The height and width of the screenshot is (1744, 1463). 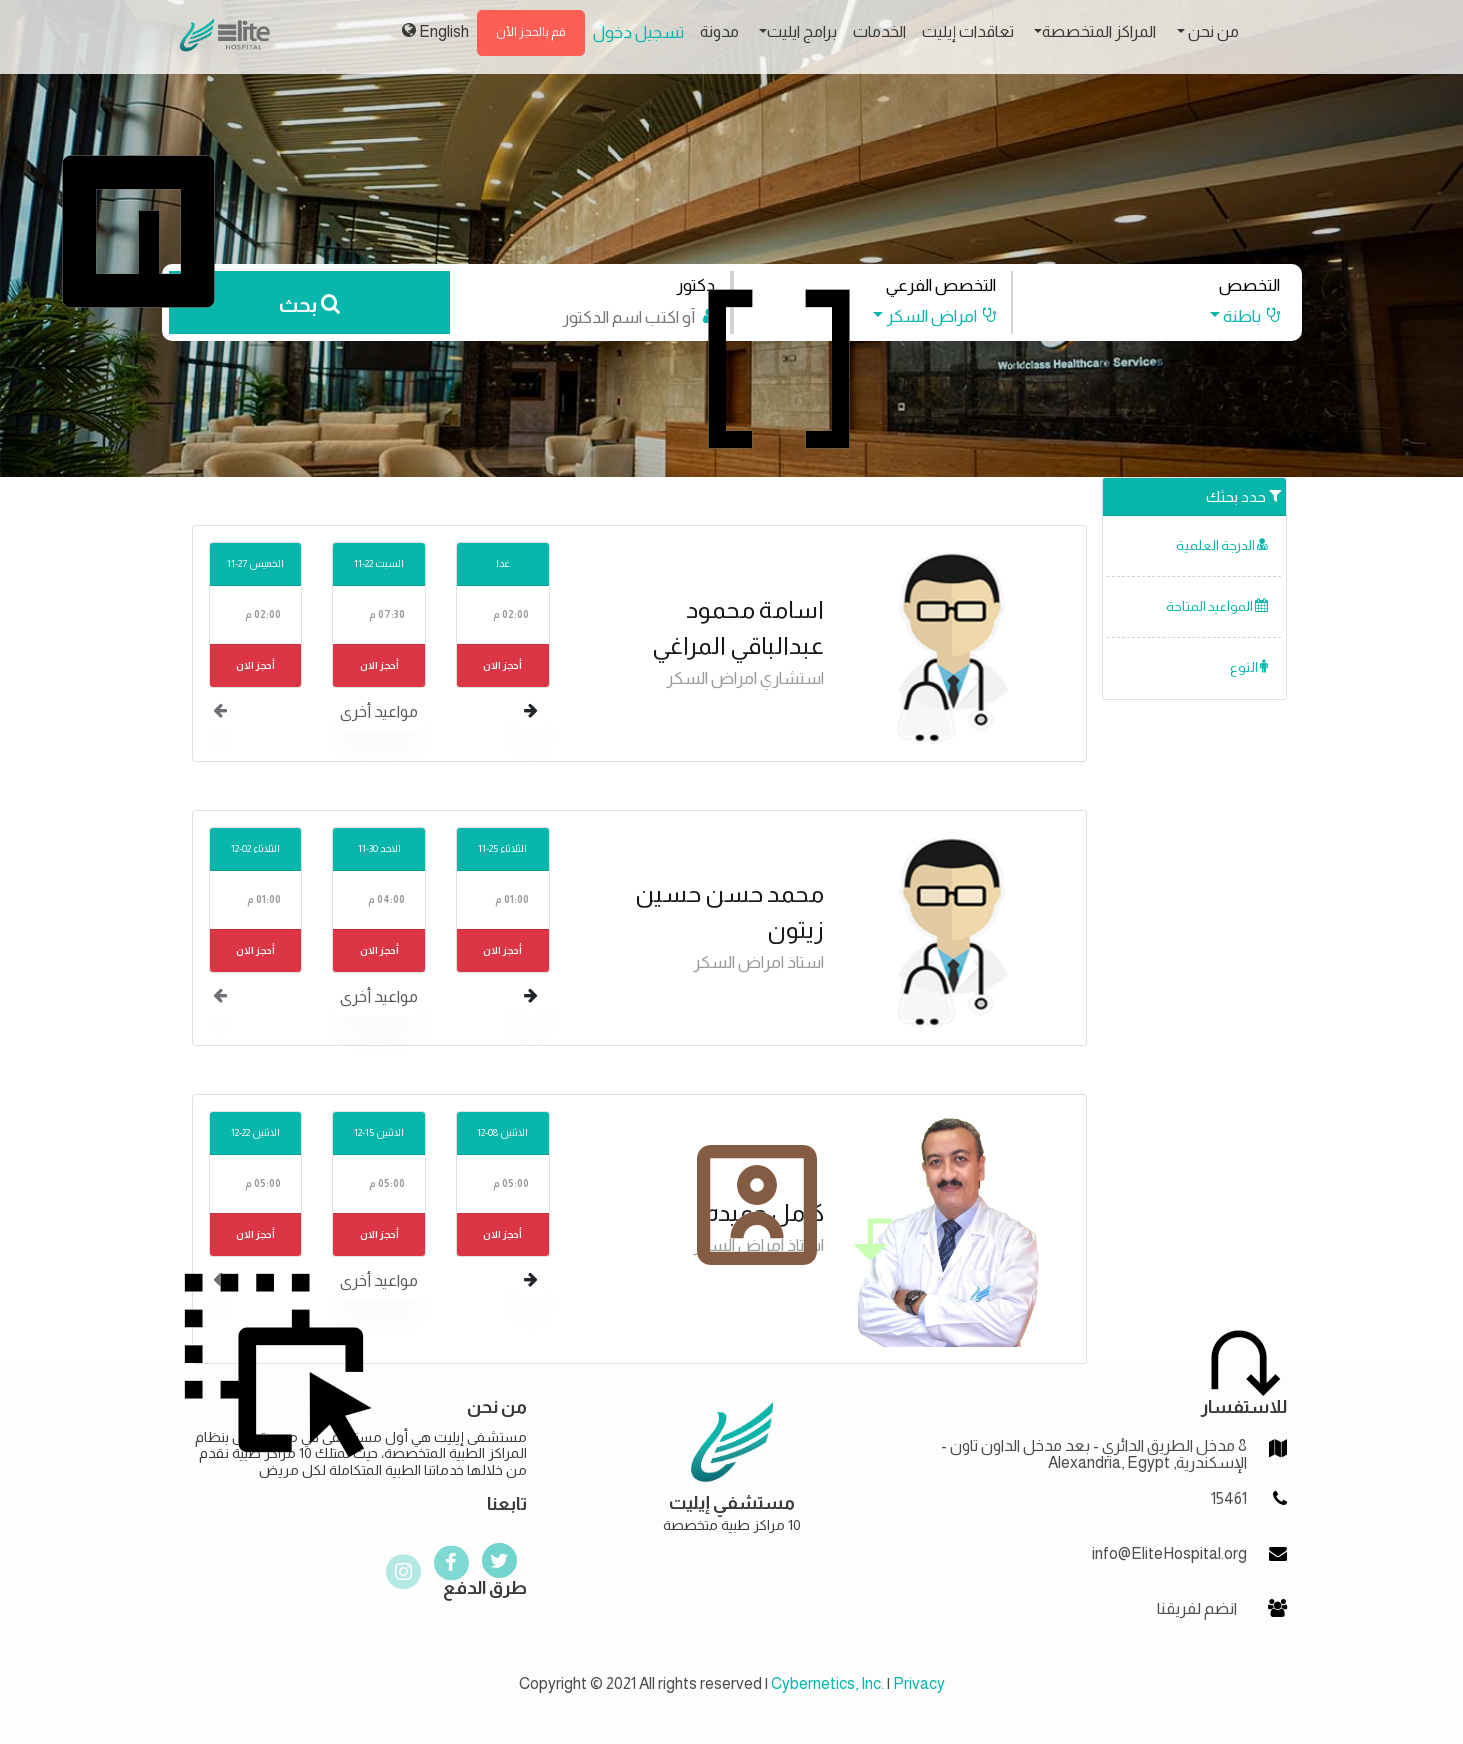 What do you see at coordinates (1242, 1361) in the screenshot?
I see `go back to the previous screen or step` at bounding box center [1242, 1361].